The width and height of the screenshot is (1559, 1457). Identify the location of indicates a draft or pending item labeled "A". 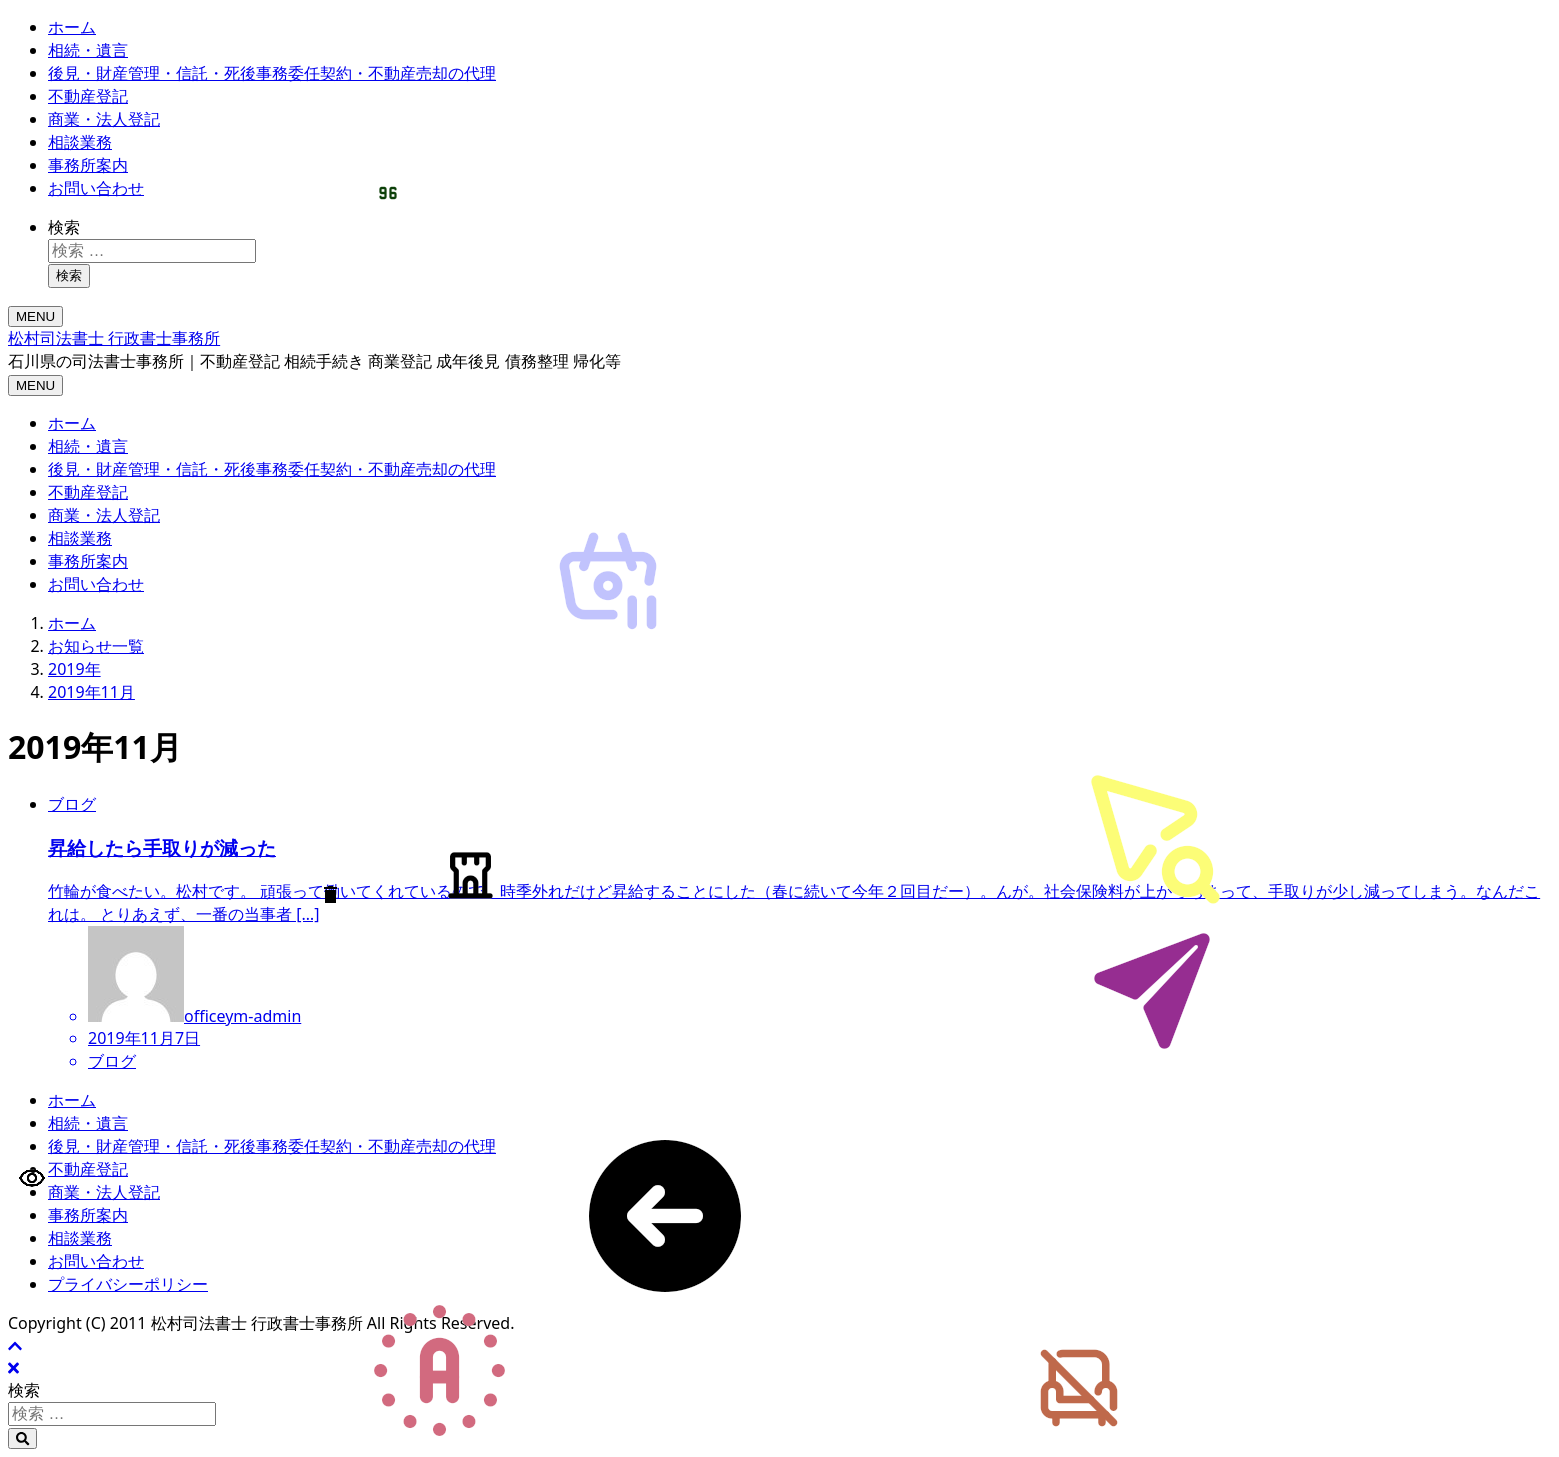
(439, 1370).